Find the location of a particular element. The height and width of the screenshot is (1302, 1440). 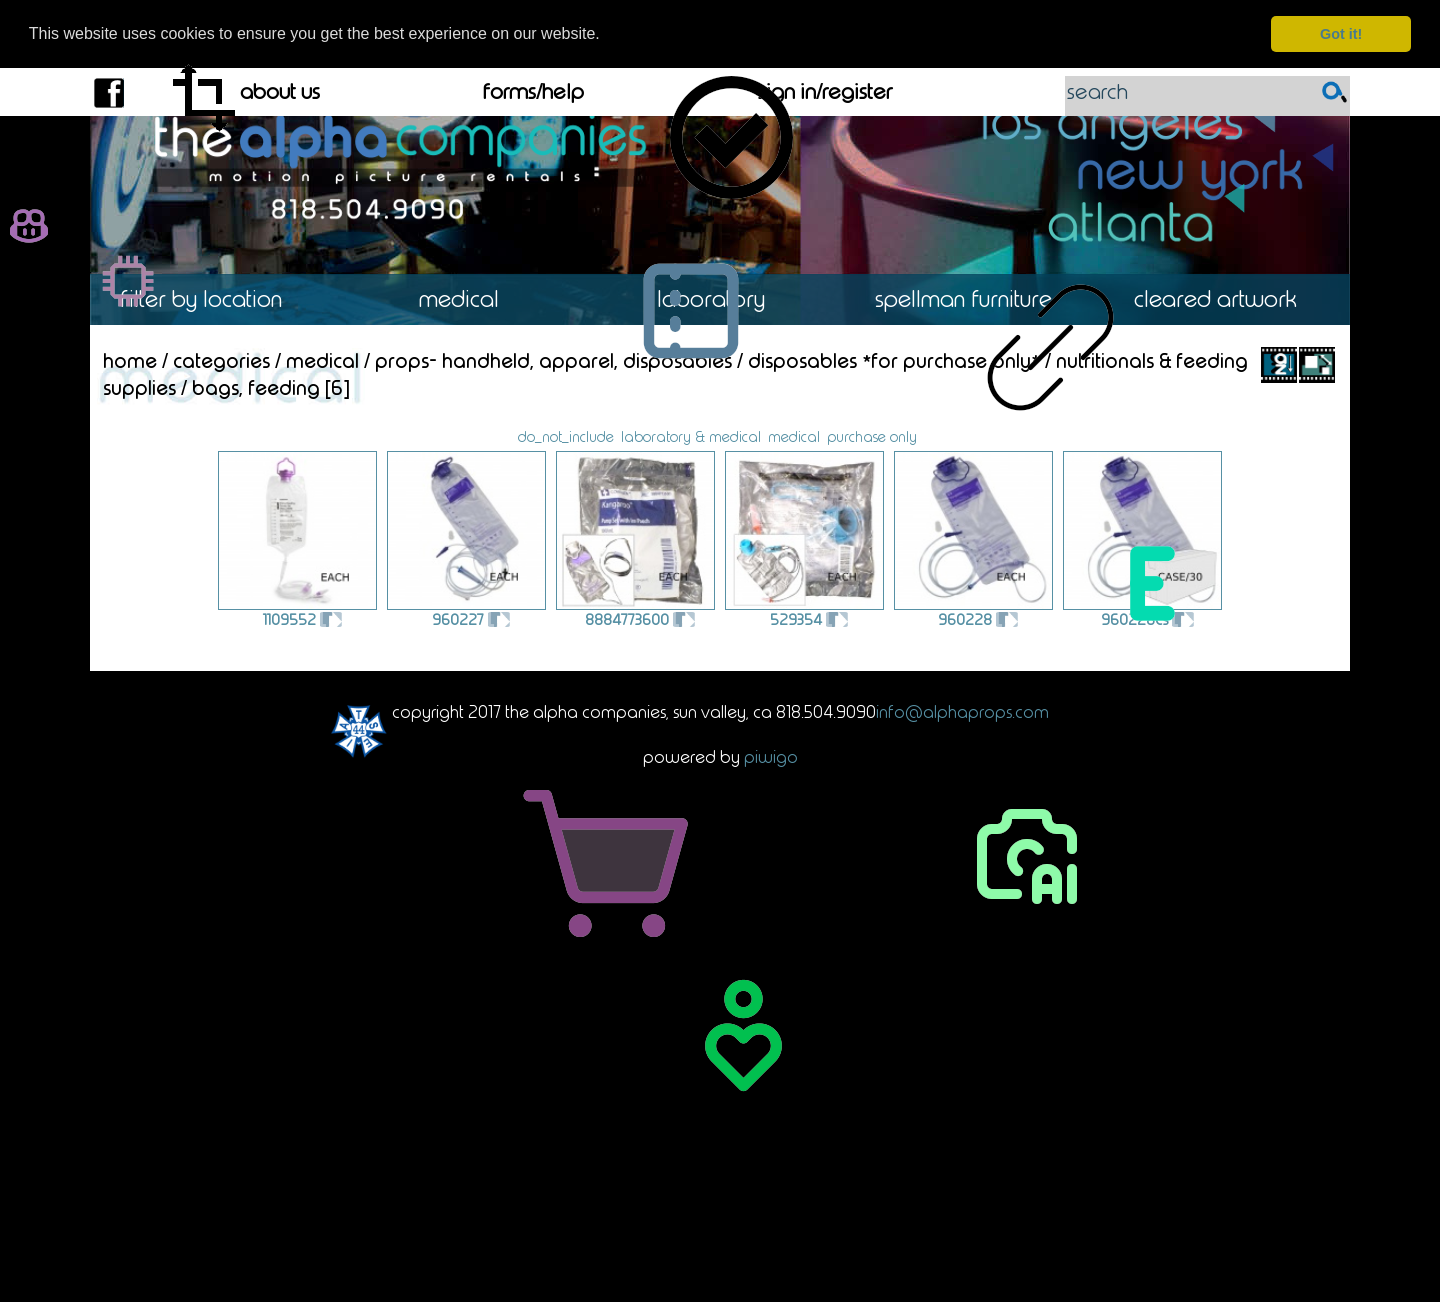

access AI-powered camera features is located at coordinates (1027, 854).